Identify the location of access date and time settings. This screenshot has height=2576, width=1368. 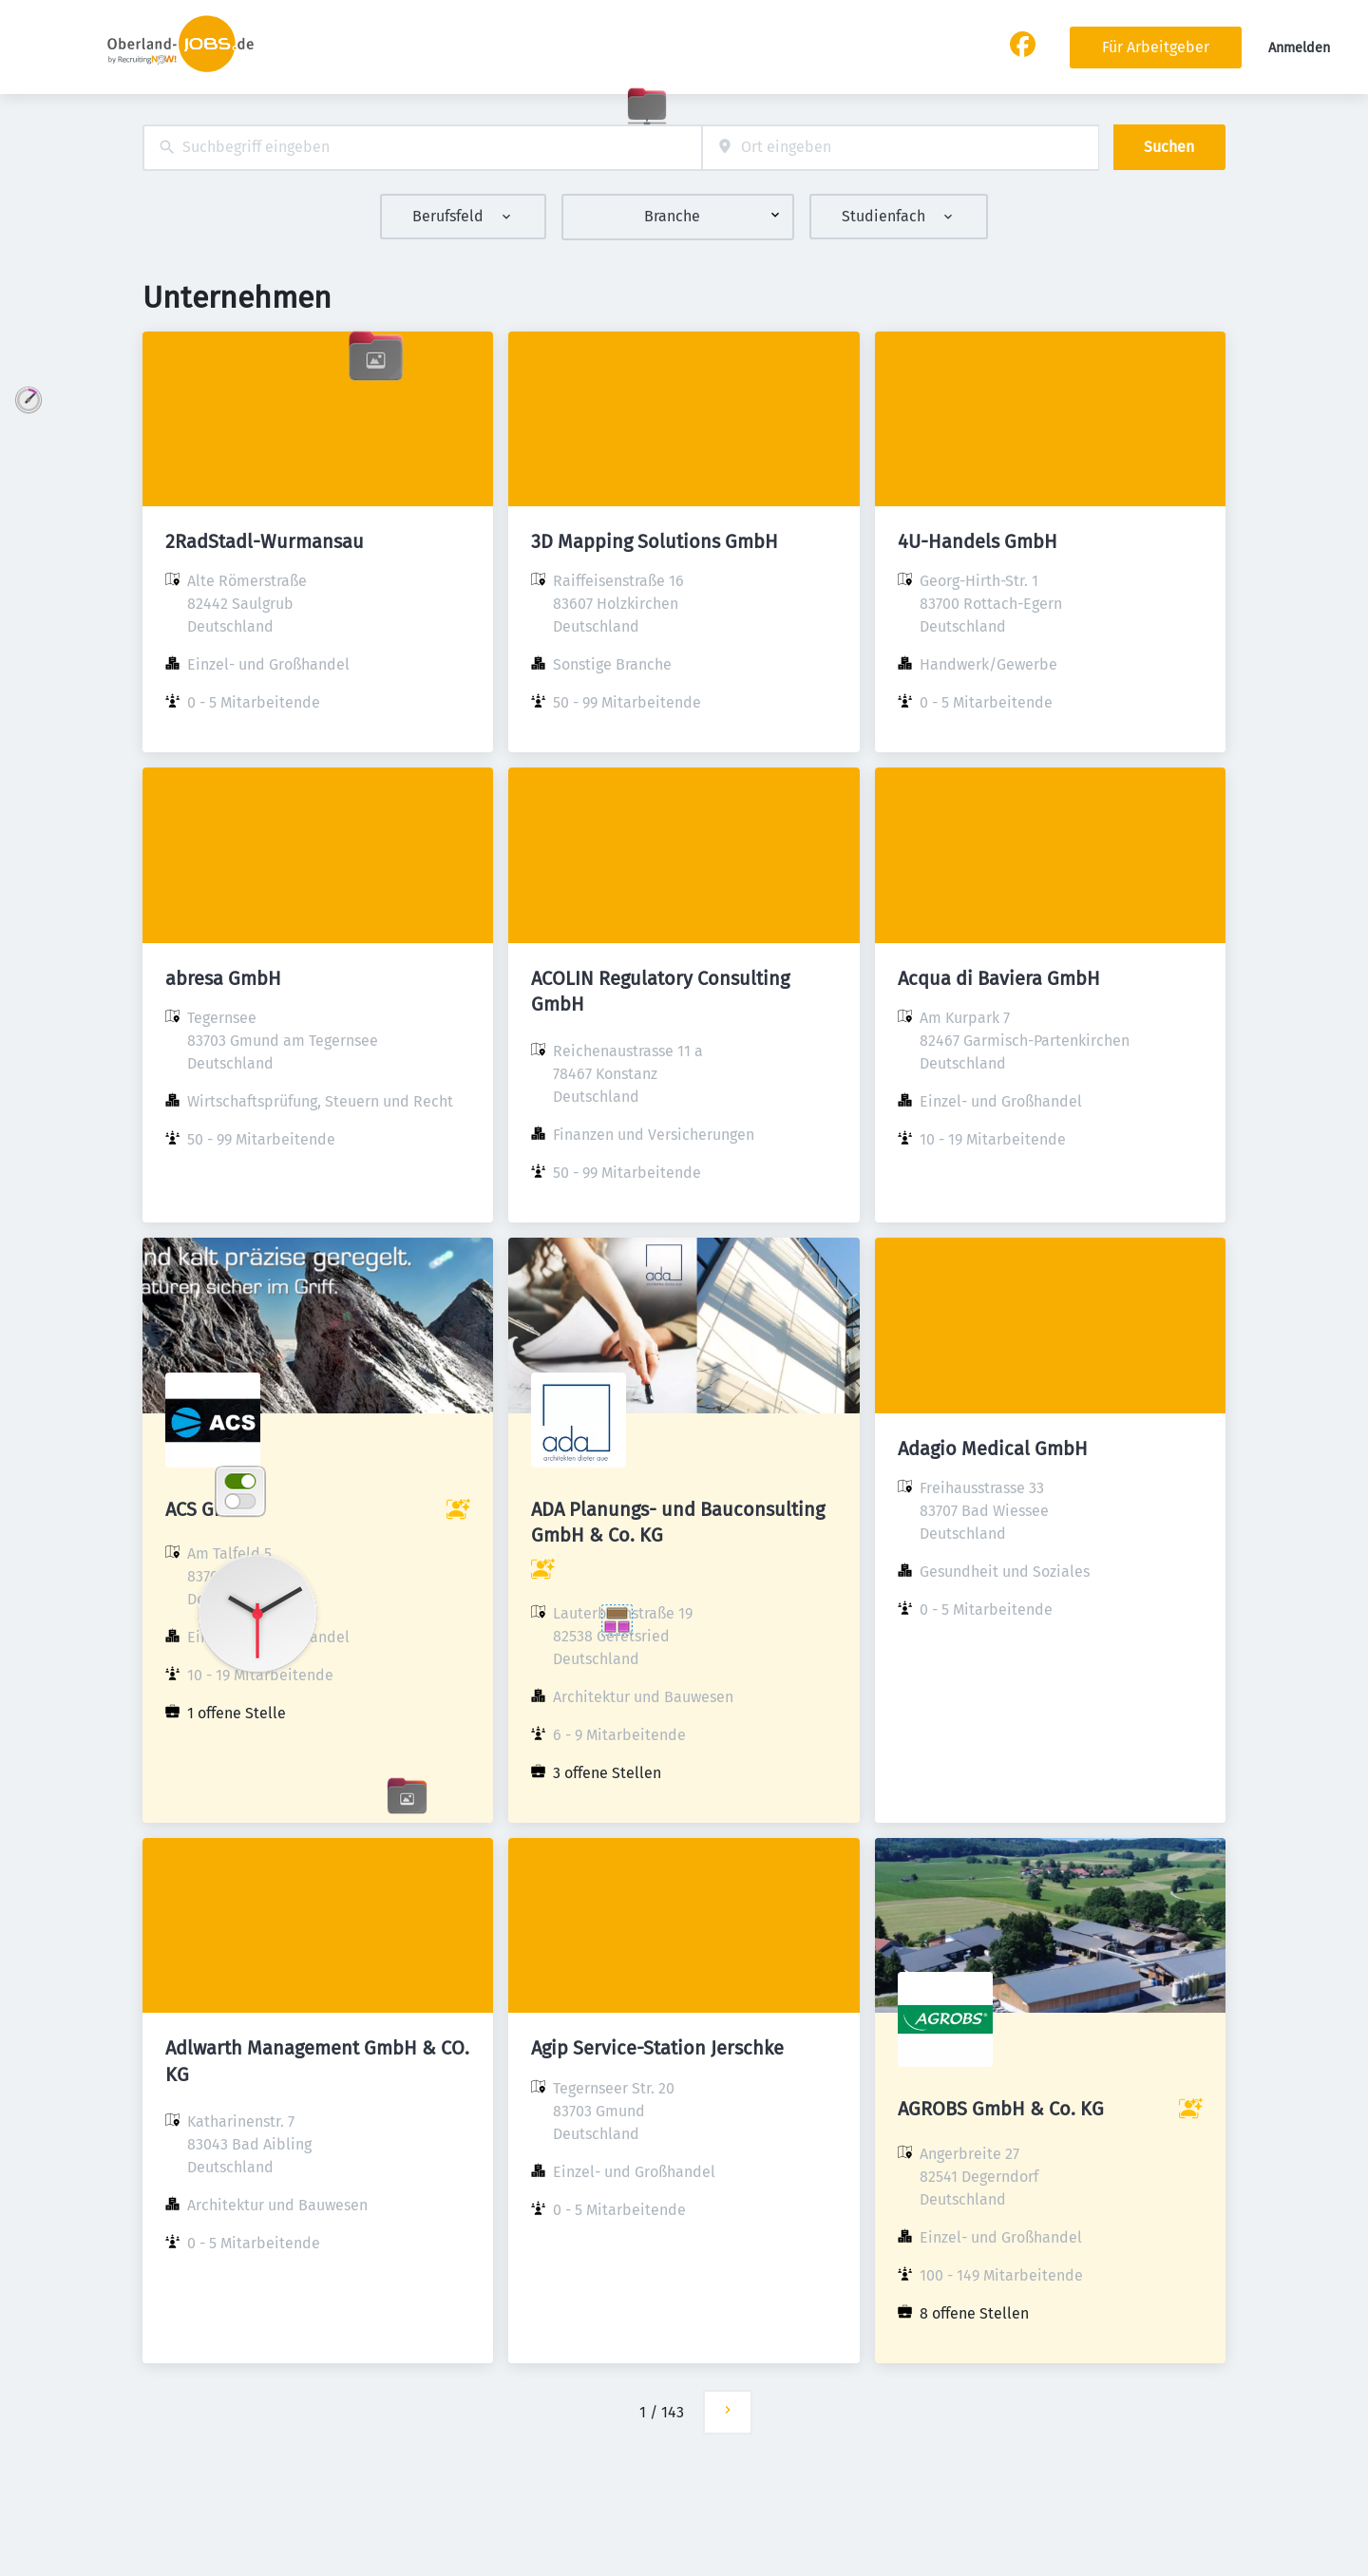
(257, 1614).